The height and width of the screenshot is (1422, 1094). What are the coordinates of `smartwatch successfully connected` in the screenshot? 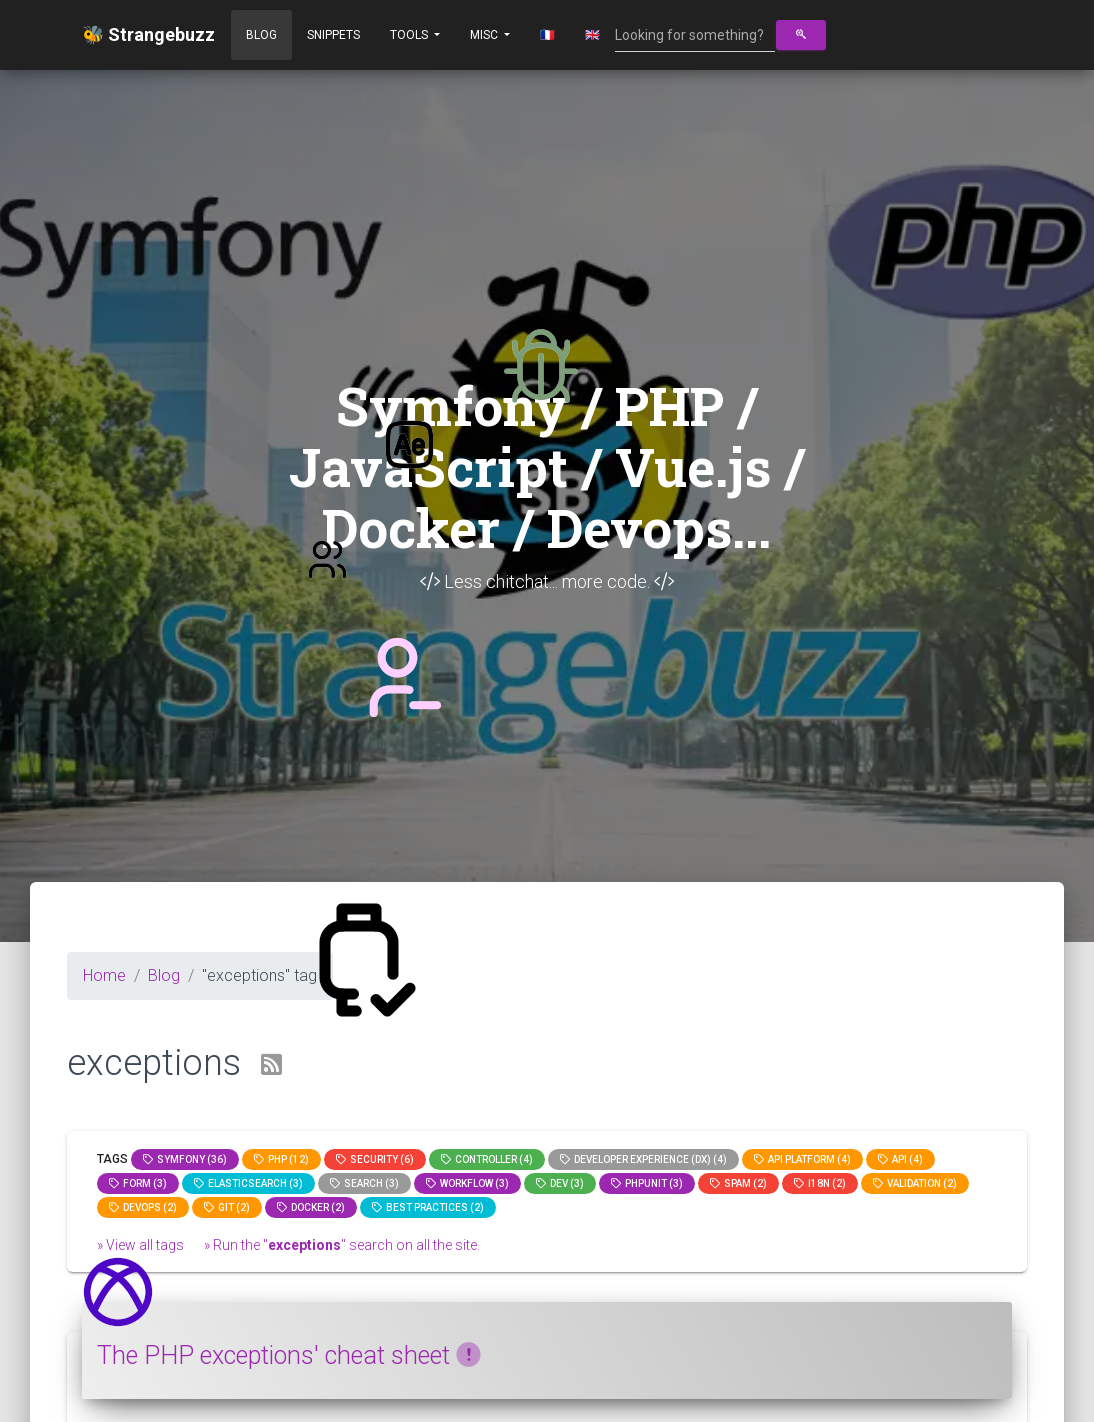 It's located at (359, 960).